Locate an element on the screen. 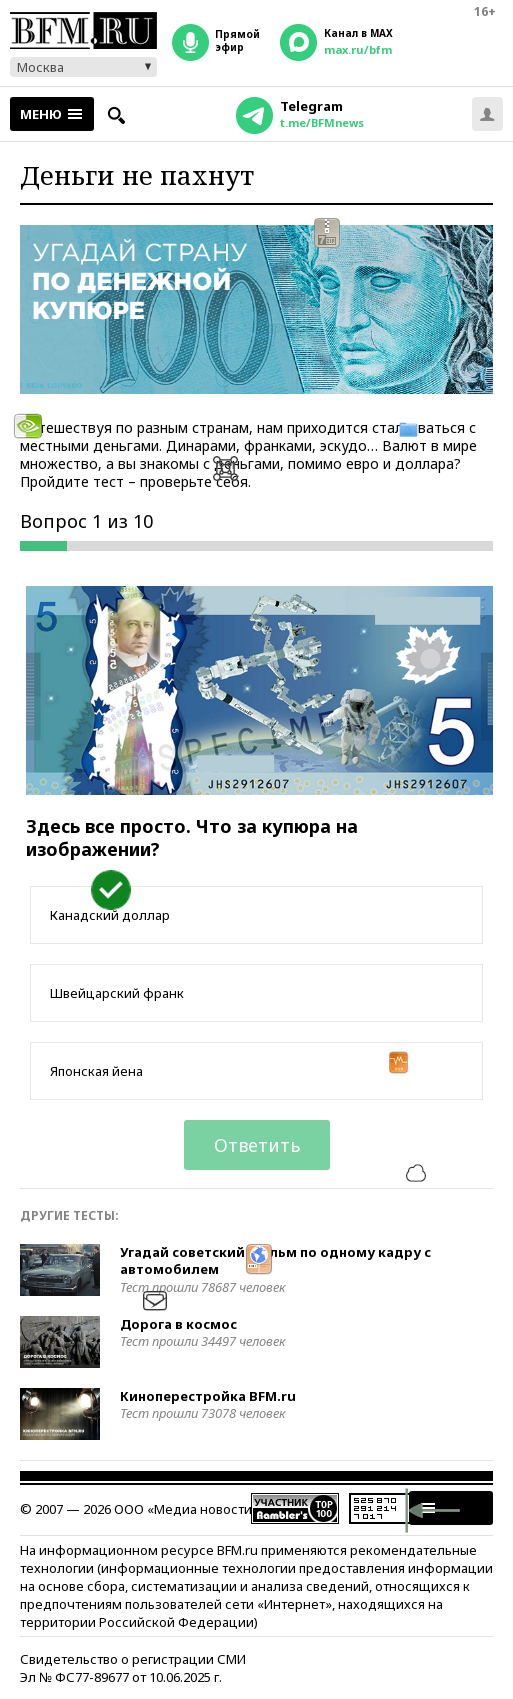  open your documents folder is located at coordinates (408, 429).